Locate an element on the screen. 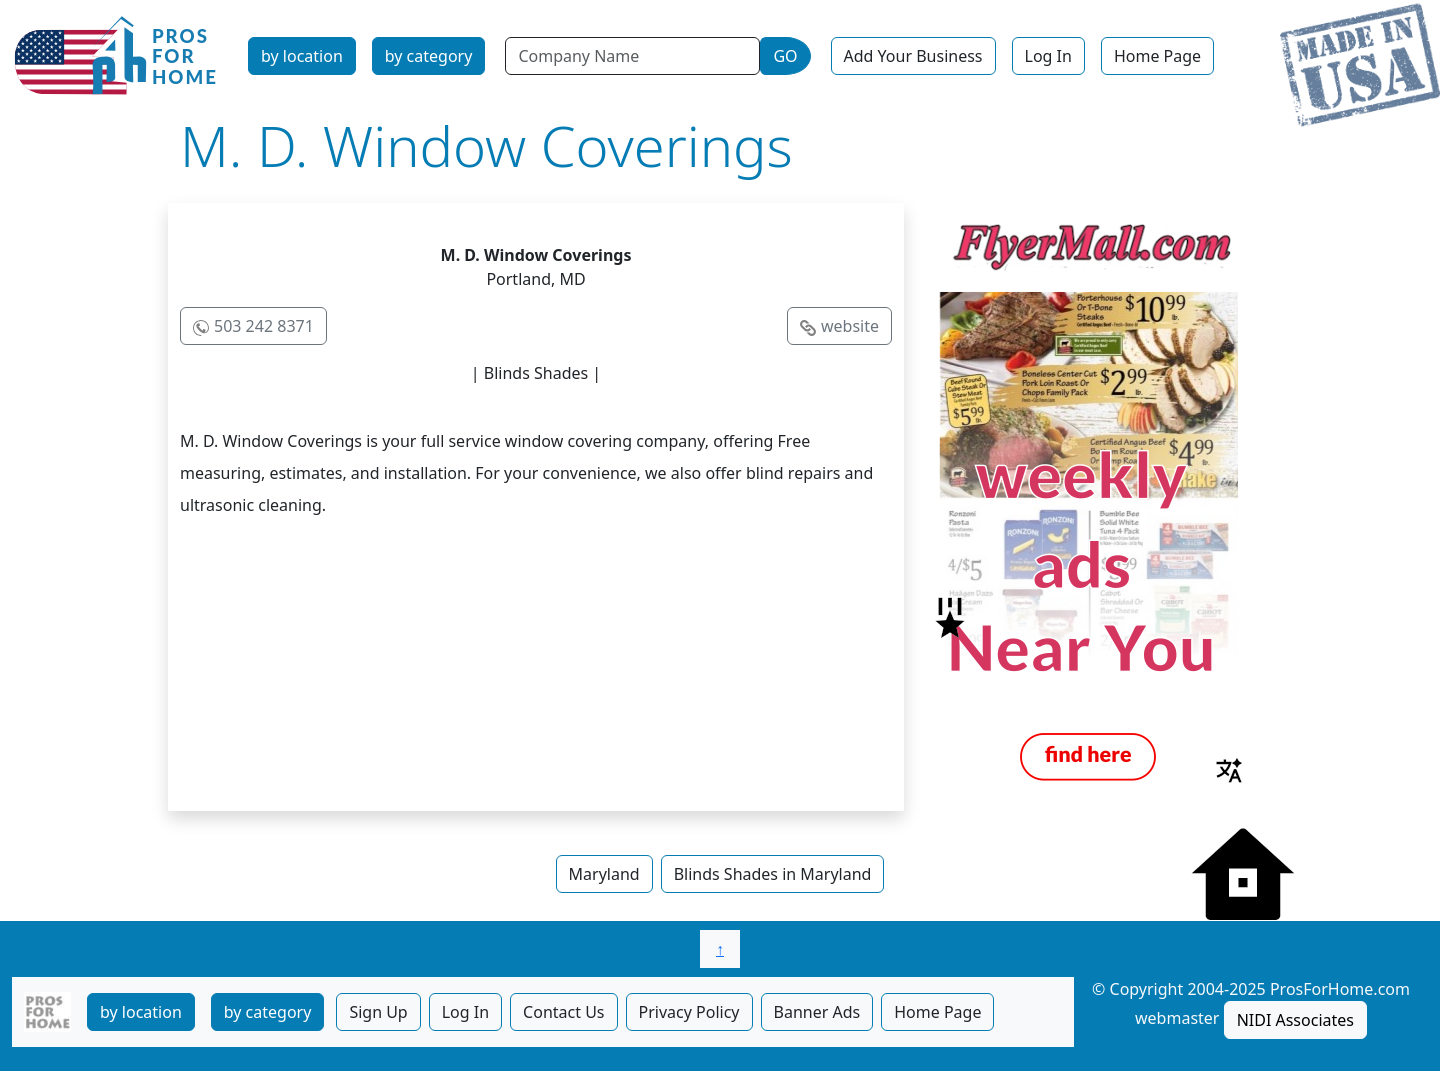 Image resolution: width=1440 pixels, height=1071 pixels. translate text using AI is located at coordinates (1228, 771).